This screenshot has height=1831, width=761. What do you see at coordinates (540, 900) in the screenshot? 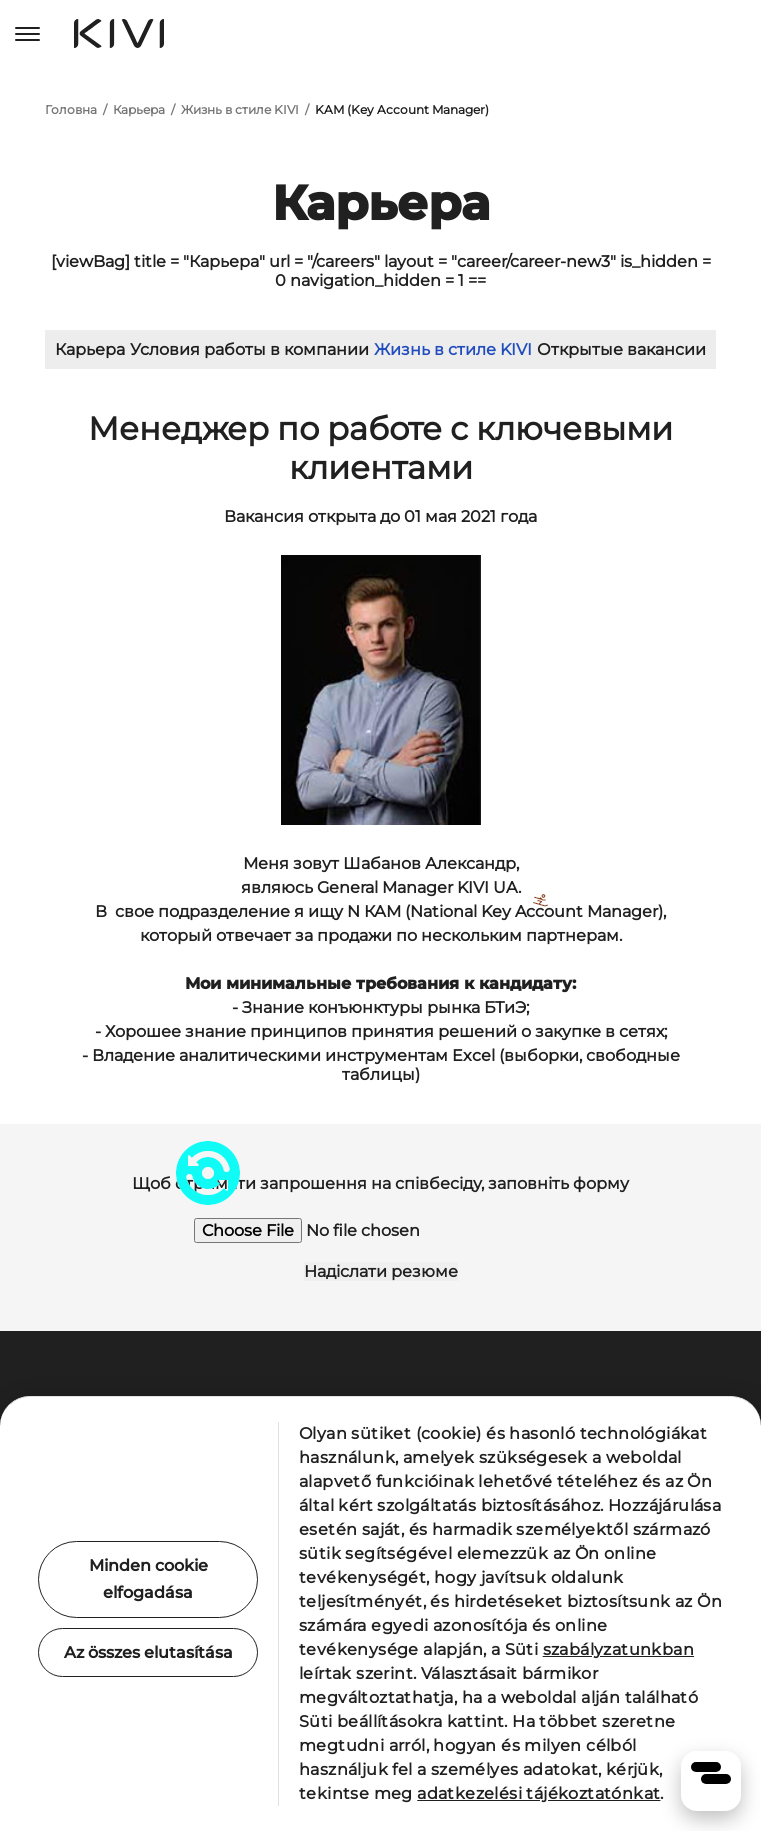
I see `access skiing or winter sports activities` at bounding box center [540, 900].